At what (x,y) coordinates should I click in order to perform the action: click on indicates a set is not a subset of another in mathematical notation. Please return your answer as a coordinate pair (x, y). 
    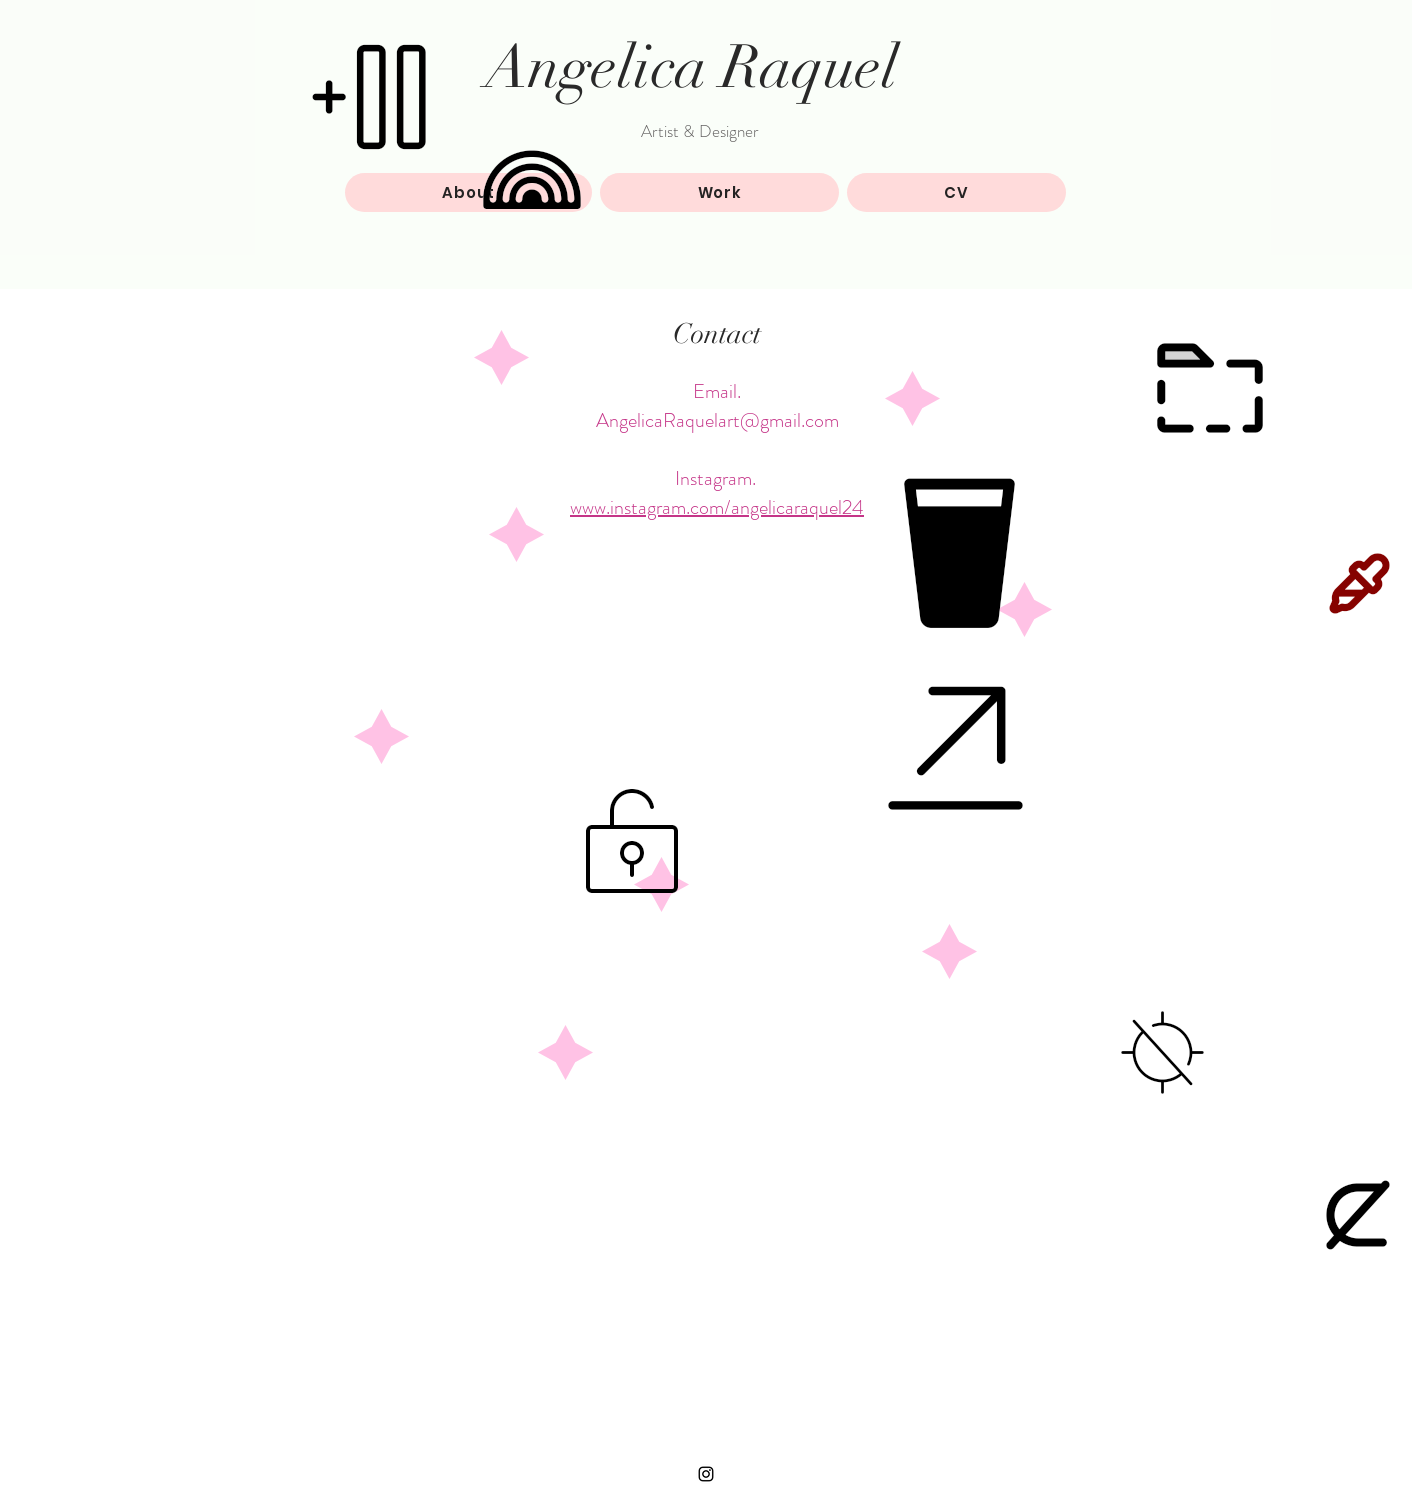
    Looking at the image, I should click on (1358, 1215).